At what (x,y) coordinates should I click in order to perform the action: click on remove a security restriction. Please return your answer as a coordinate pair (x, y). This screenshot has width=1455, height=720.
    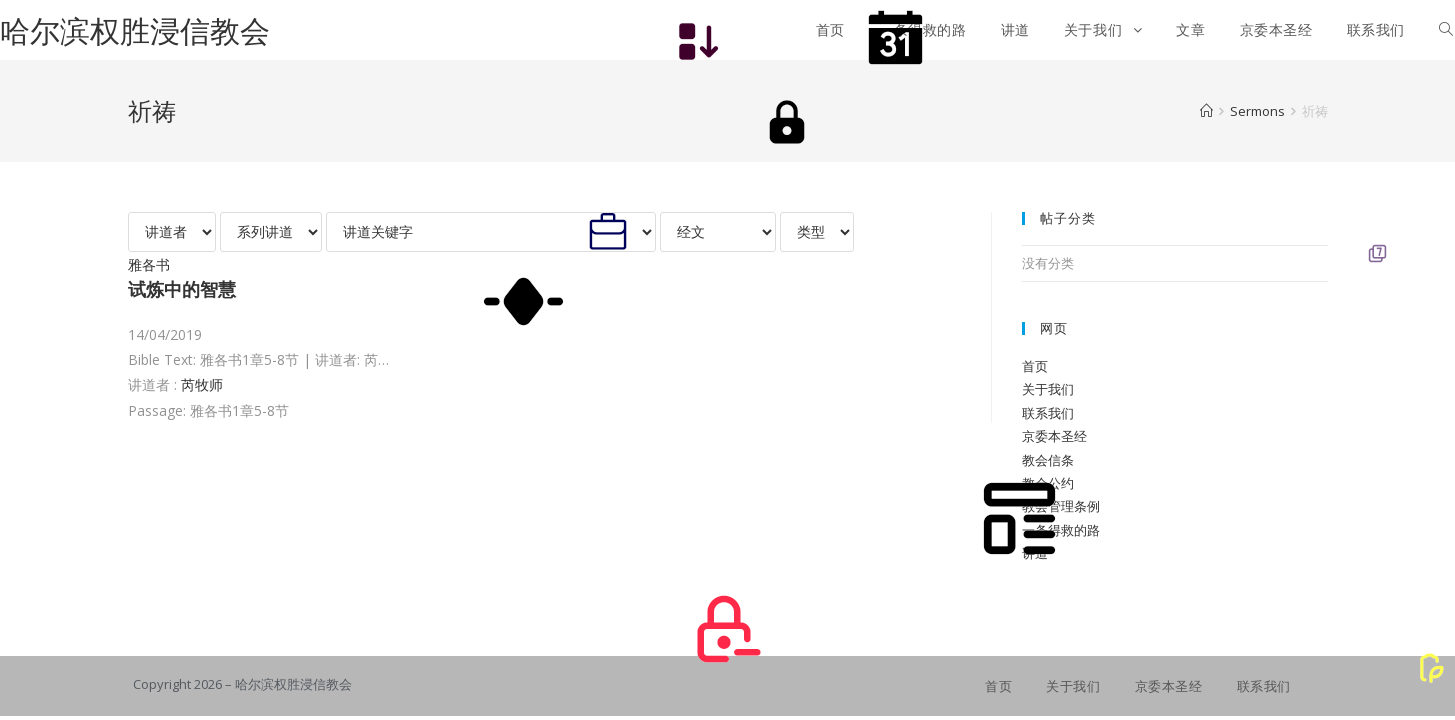
    Looking at the image, I should click on (724, 629).